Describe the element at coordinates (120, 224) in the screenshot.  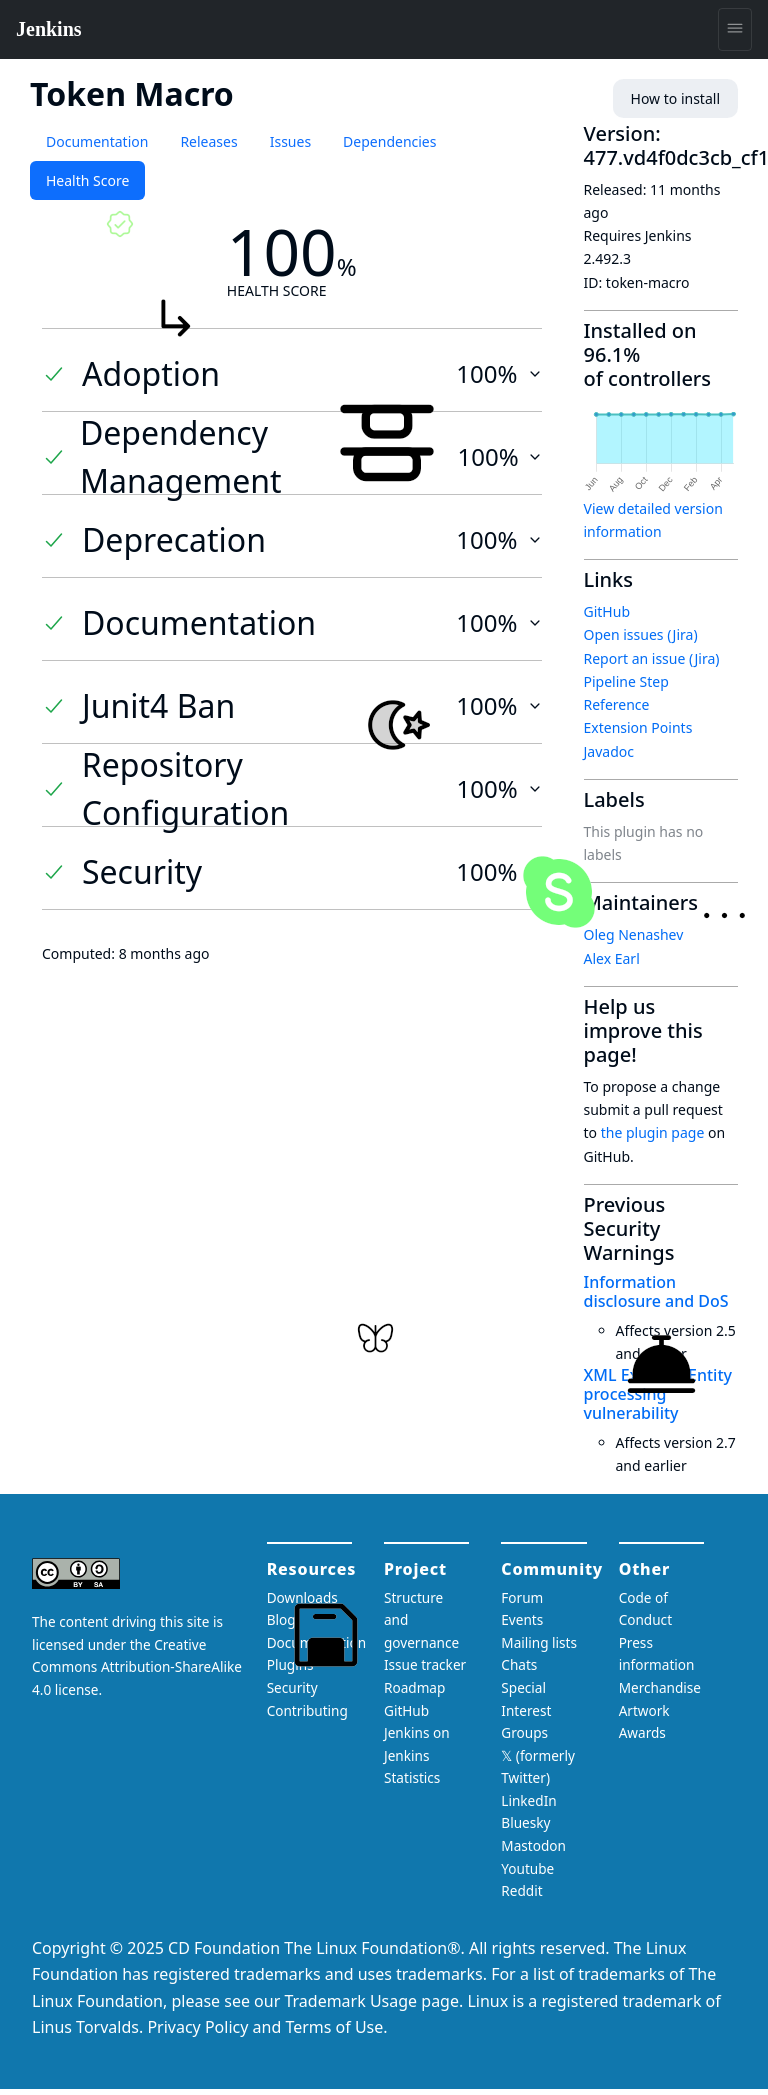
I see `verified or authenticated status` at that location.